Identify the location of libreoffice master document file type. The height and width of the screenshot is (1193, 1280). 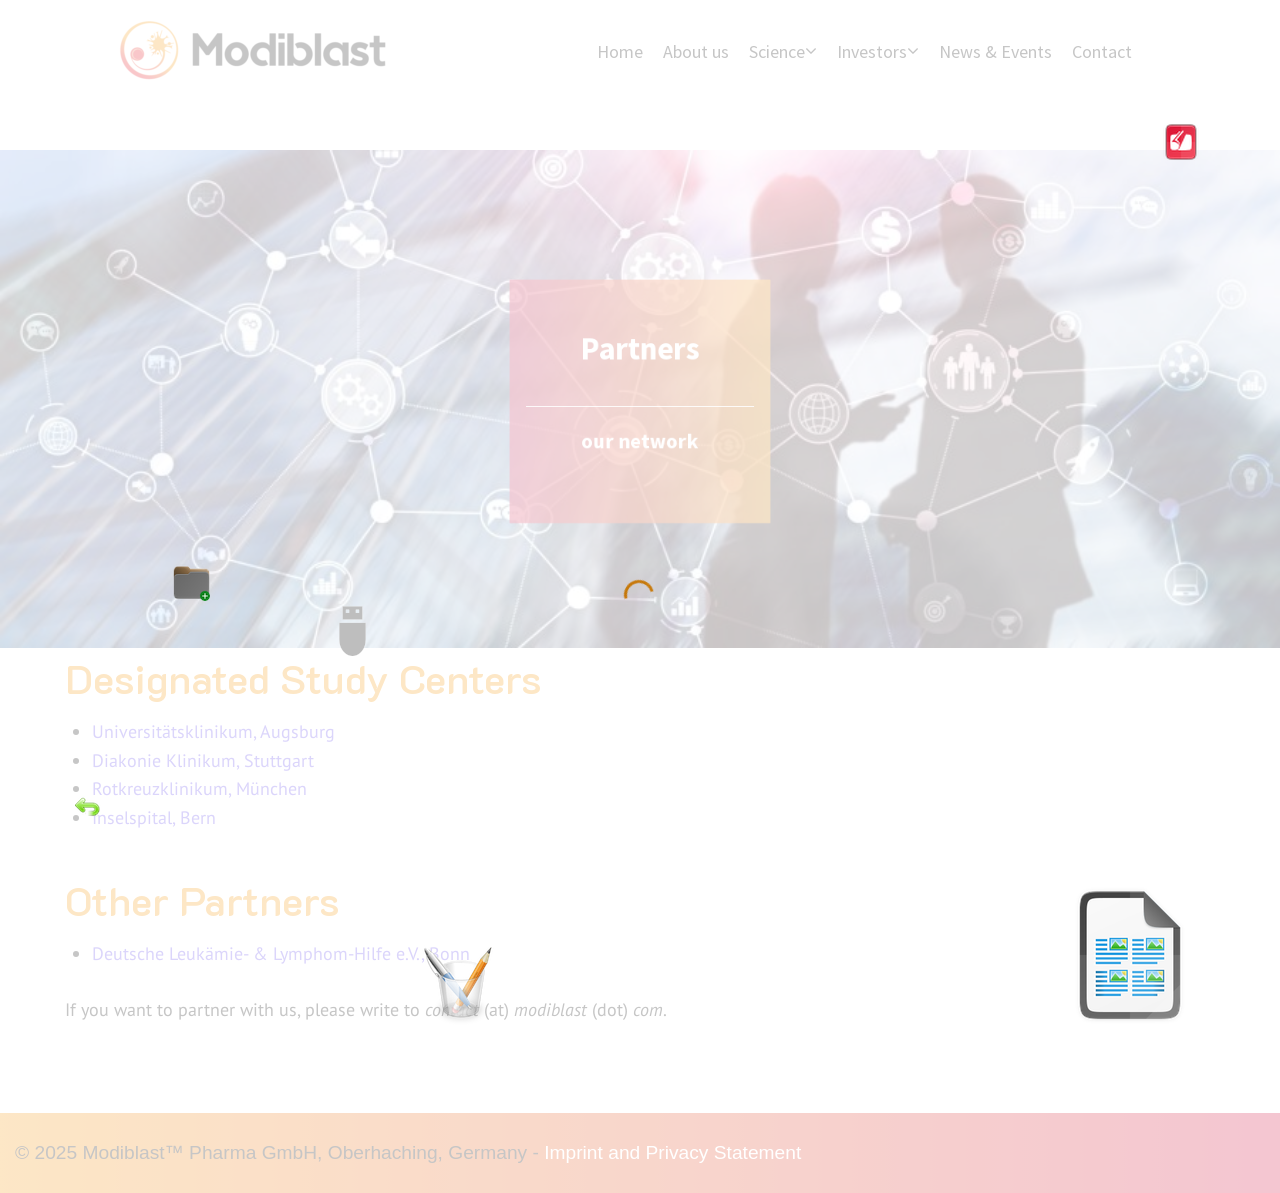
(1130, 955).